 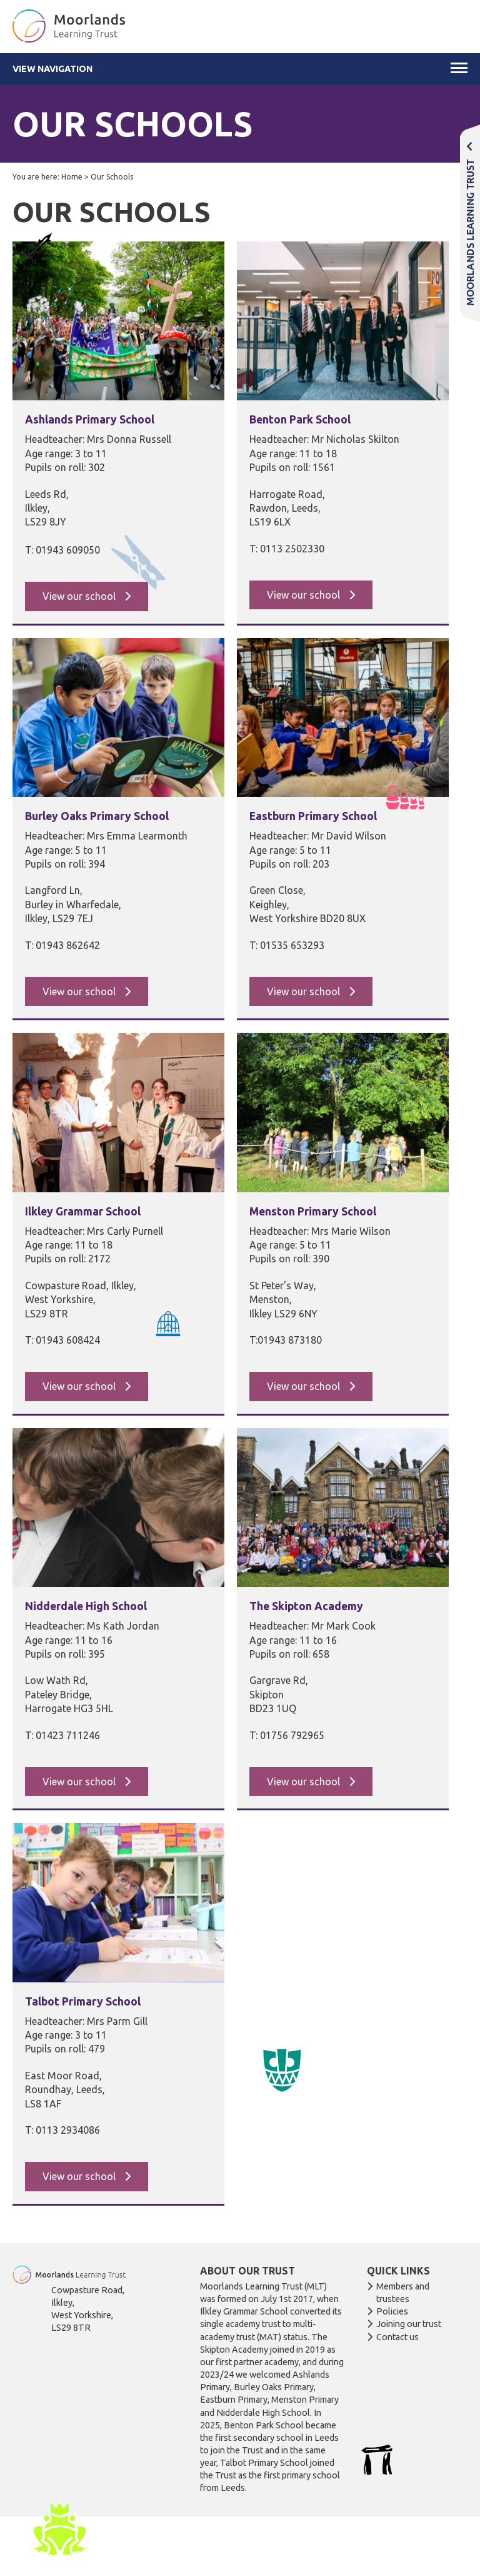 I want to click on equip a broken or shattered weapon, so click(x=36, y=249).